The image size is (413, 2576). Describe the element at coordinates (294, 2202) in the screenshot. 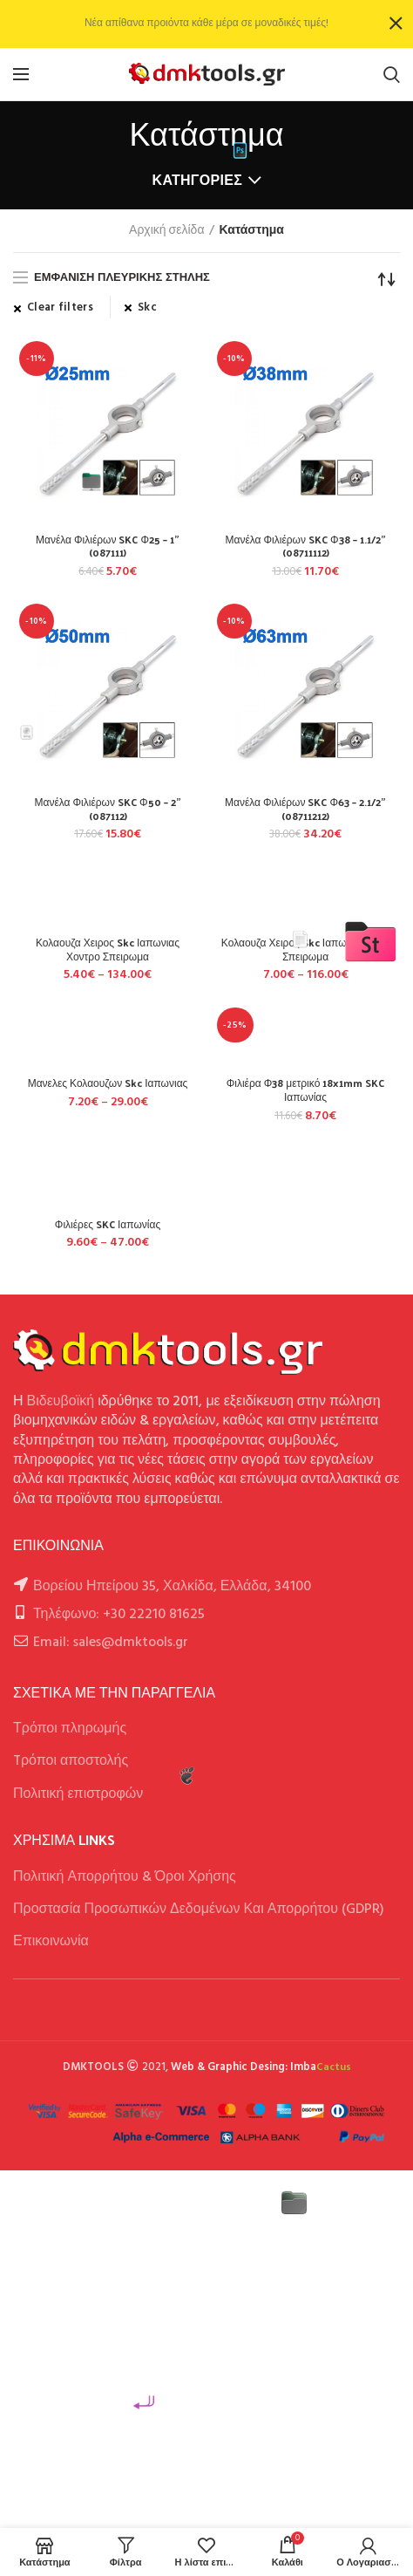

I see `indicates a valid drop target for dragging files` at that location.